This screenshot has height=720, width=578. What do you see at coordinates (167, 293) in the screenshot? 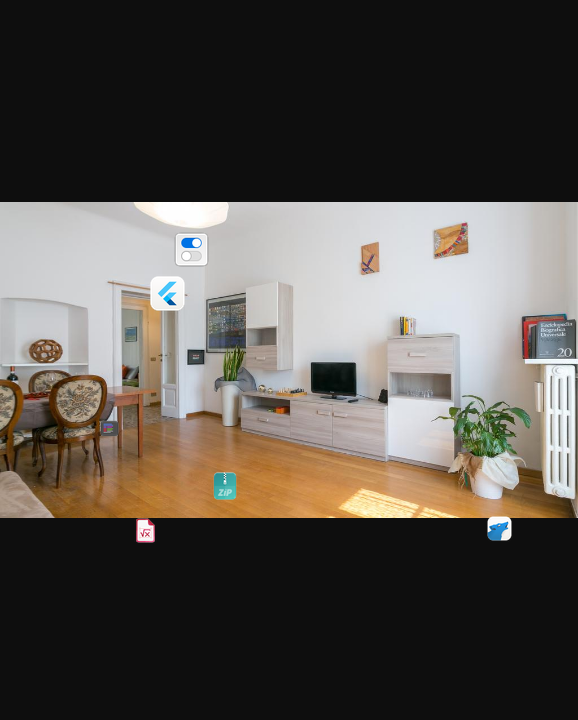
I see `open the Flutter development application` at bounding box center [167, 293].